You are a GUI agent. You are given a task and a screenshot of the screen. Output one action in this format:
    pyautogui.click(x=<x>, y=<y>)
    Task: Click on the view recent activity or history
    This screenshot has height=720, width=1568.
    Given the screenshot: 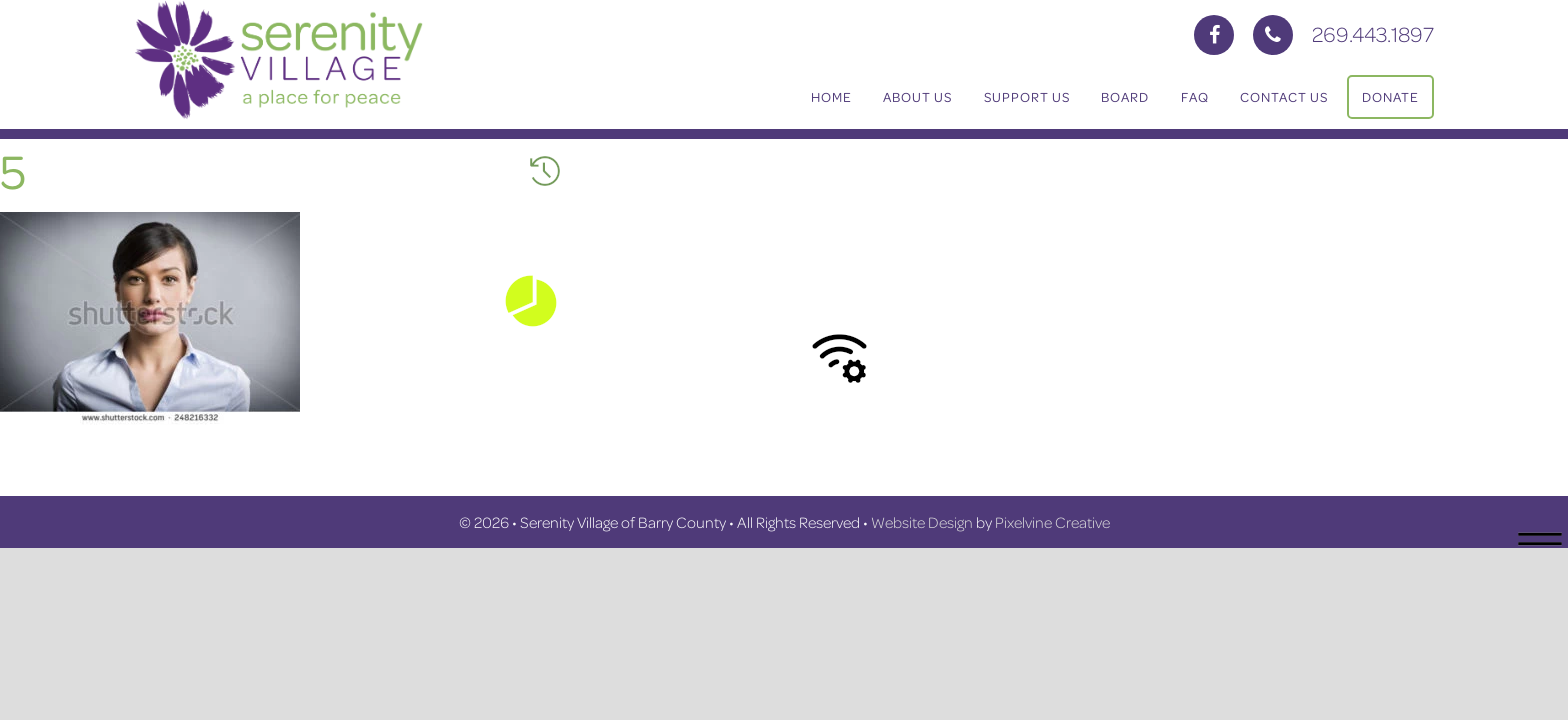 What is the action you would take?
    pyautogui.click(x=545, y=171)
    